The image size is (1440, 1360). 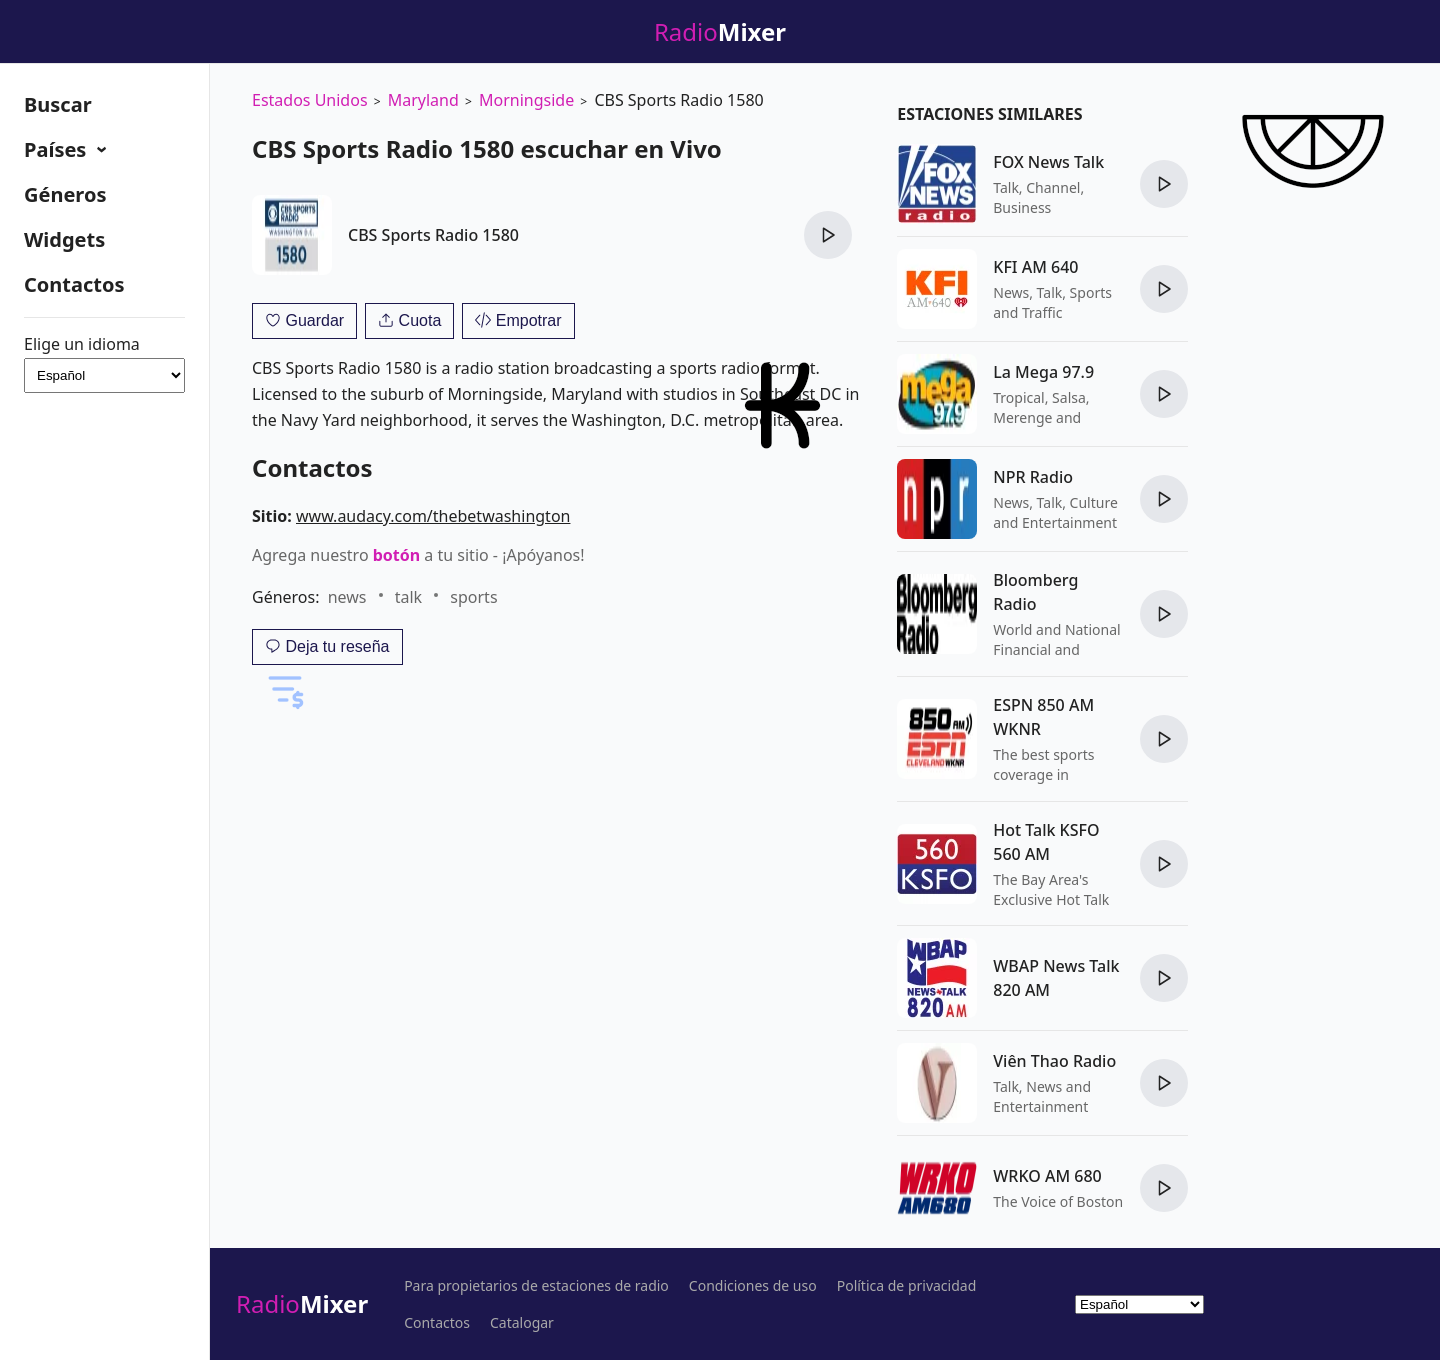 What do you see at coordinates (782, 405) in the screenshot?
I see `indicates Lao kip currency` at bounding box center [782, 405].